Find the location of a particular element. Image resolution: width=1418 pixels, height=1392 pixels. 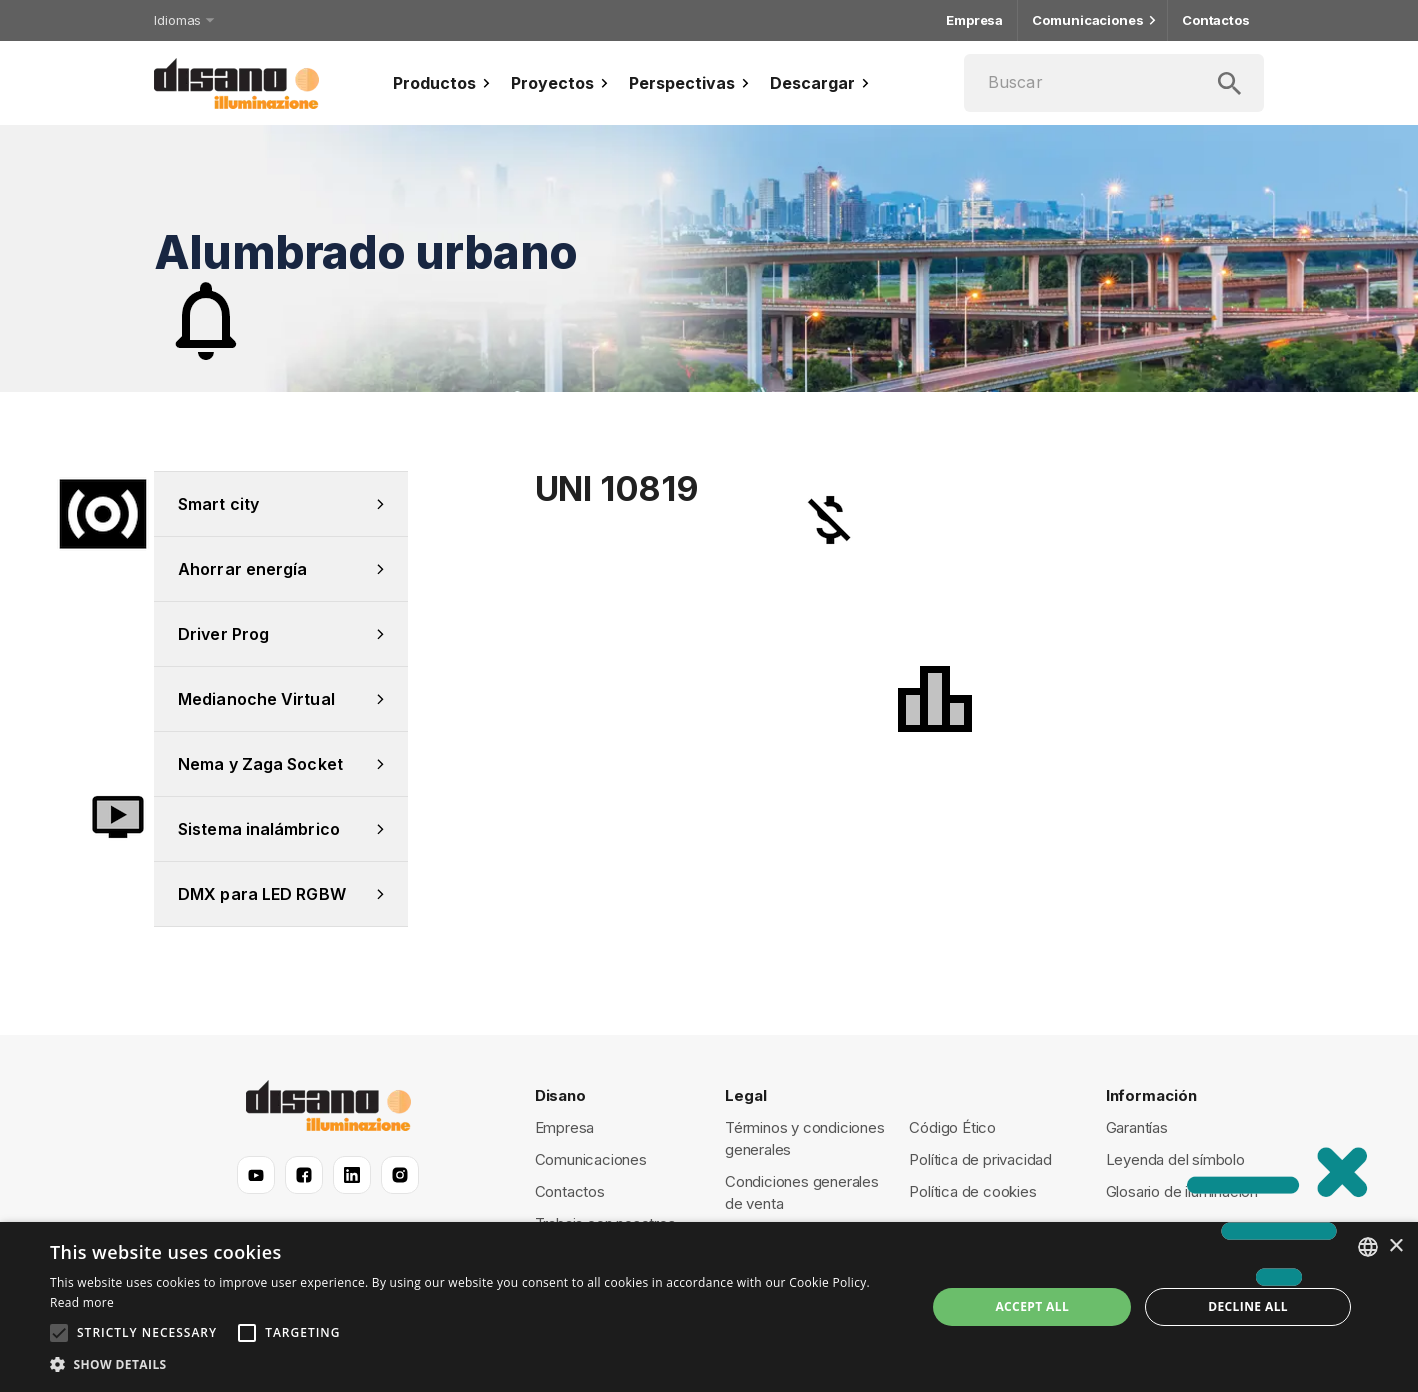

view notifications is located at coordinates (206, 320).